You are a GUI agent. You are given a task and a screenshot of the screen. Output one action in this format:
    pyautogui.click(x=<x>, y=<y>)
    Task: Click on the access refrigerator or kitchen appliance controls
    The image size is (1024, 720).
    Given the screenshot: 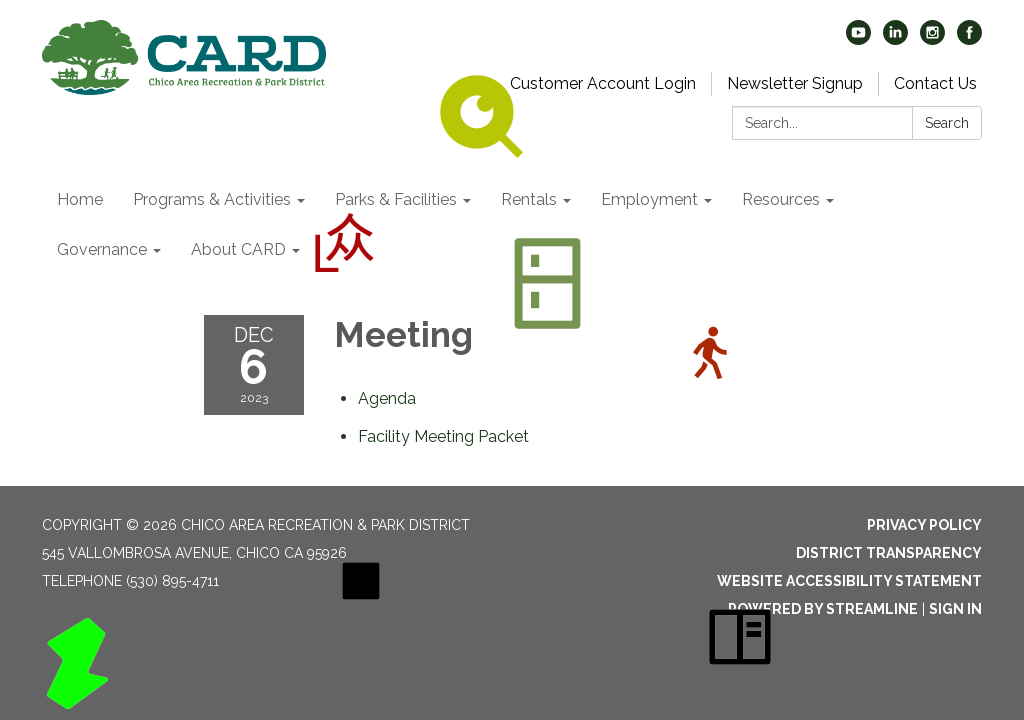 What is the action you would take?
    pyautogui.click(x=547, y=283)
    